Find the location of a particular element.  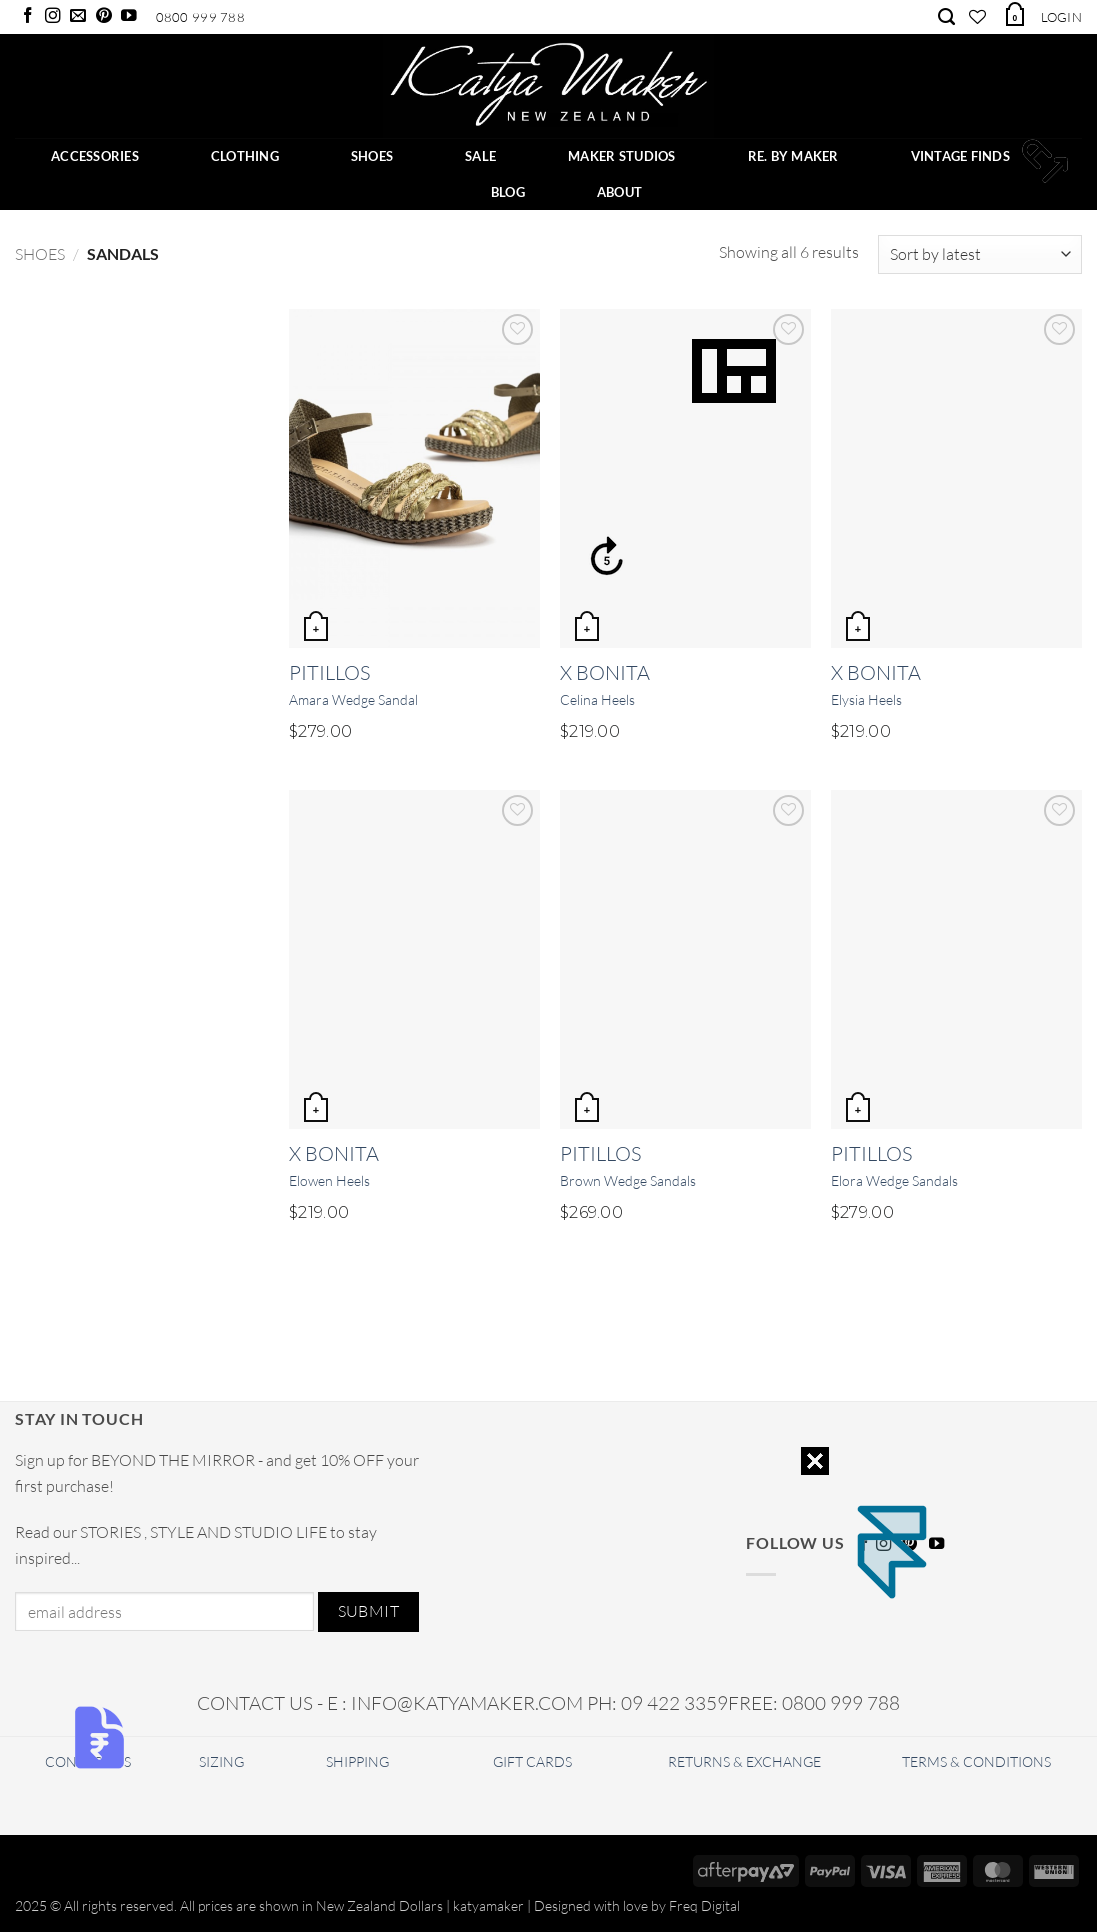

change text orientation or direction is located at coordinates (1045, 160).